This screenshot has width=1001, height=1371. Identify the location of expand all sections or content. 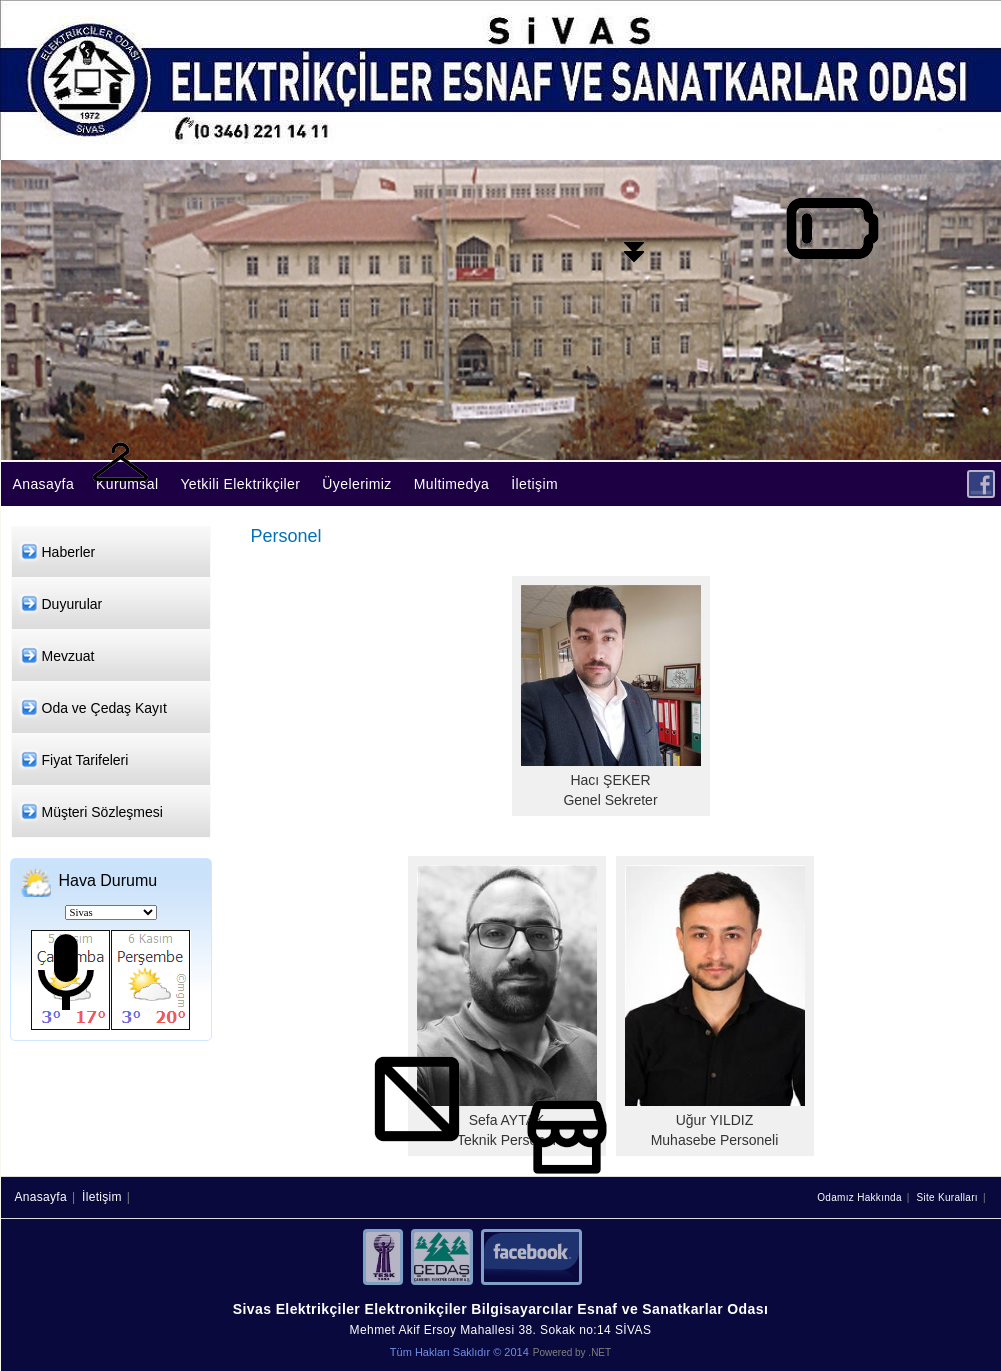
(634, 251).